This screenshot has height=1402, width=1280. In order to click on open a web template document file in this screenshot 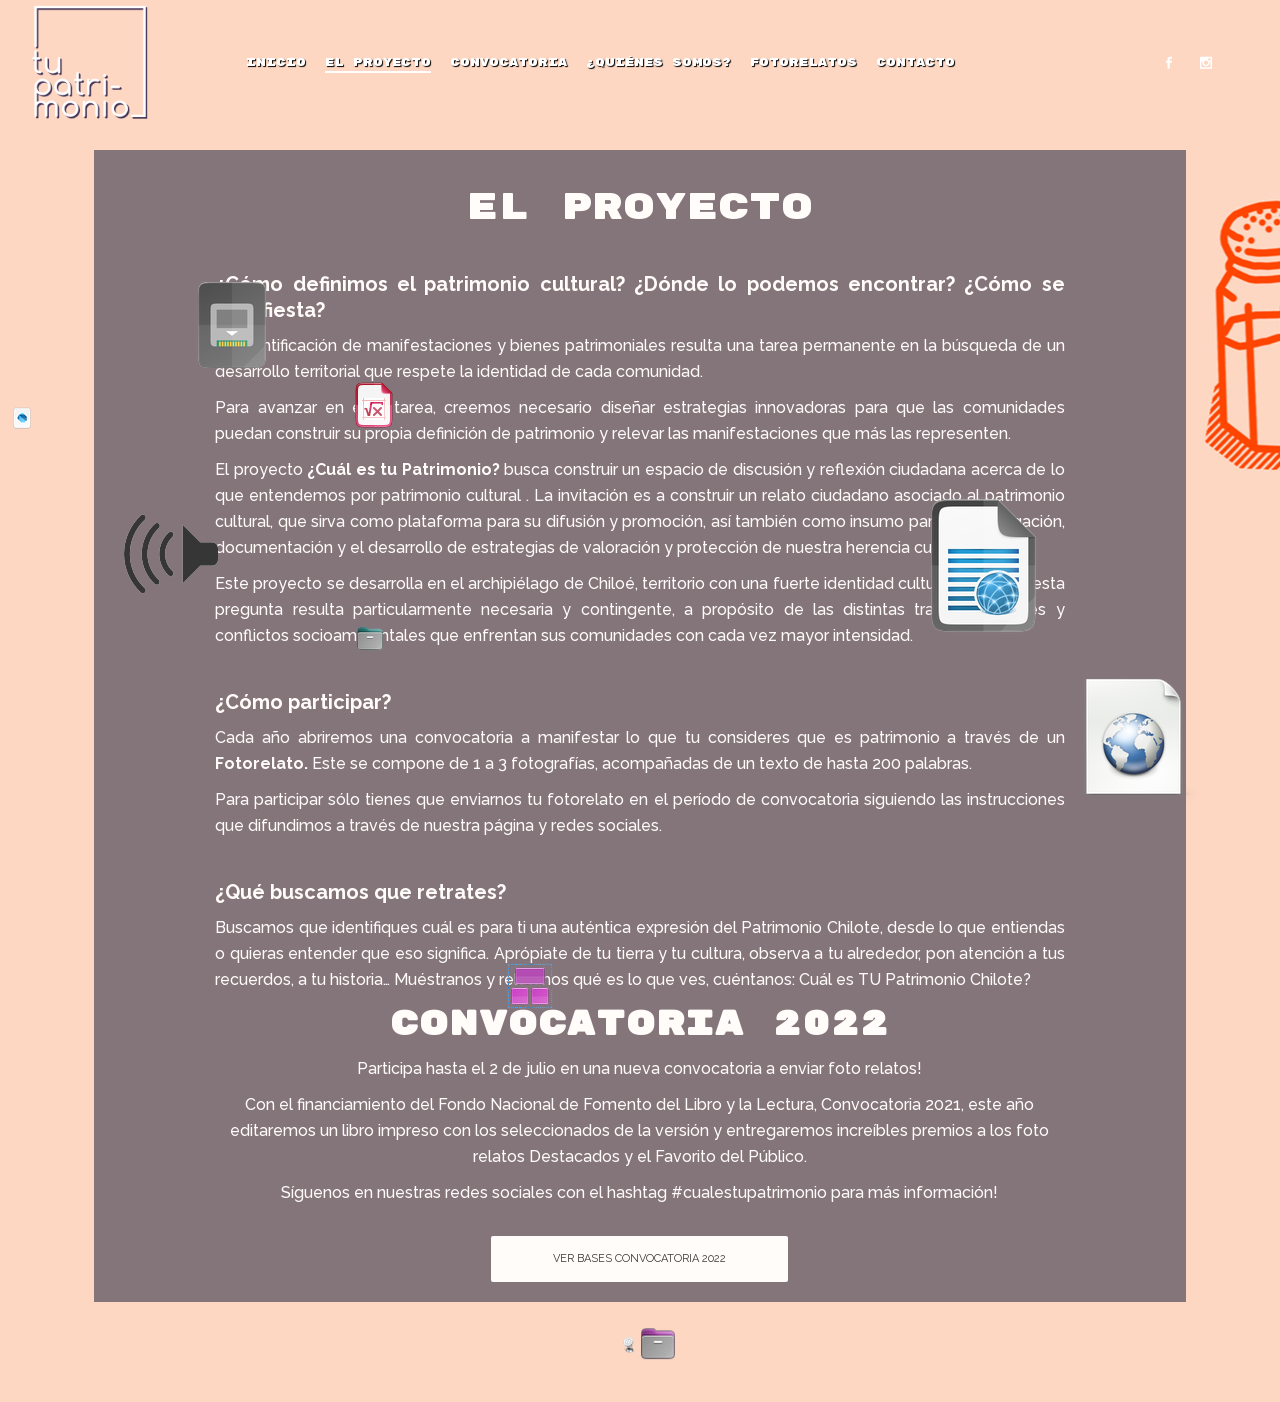, I will do `click(983, 565)`.